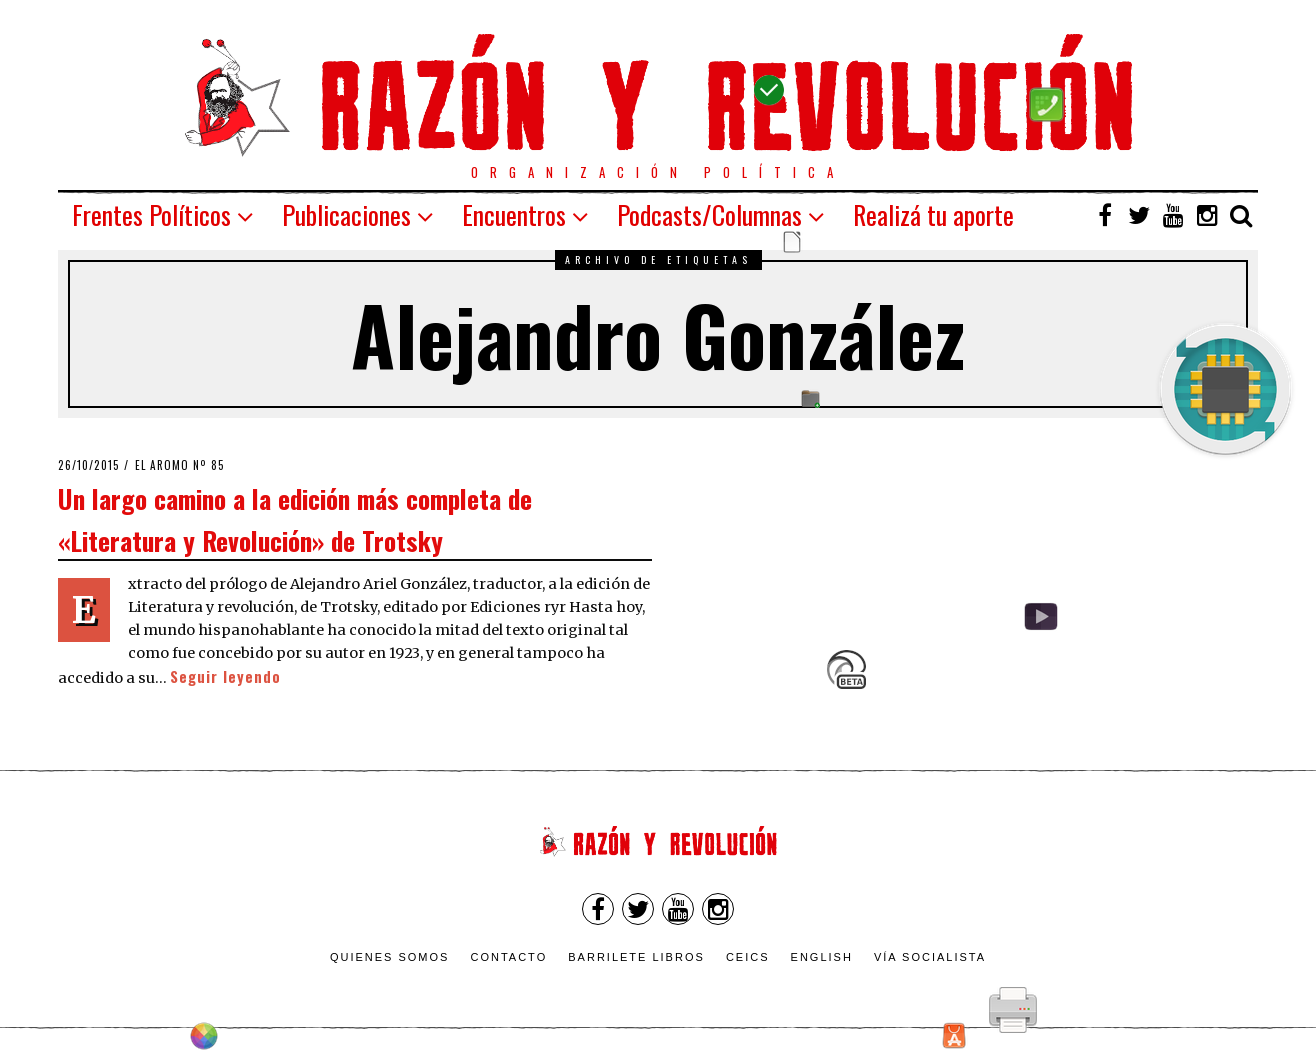  What do you see at coordinates (1046, 104) in the screenshot?
I see `open the phone calls app` at bounding box center [1046, 104].